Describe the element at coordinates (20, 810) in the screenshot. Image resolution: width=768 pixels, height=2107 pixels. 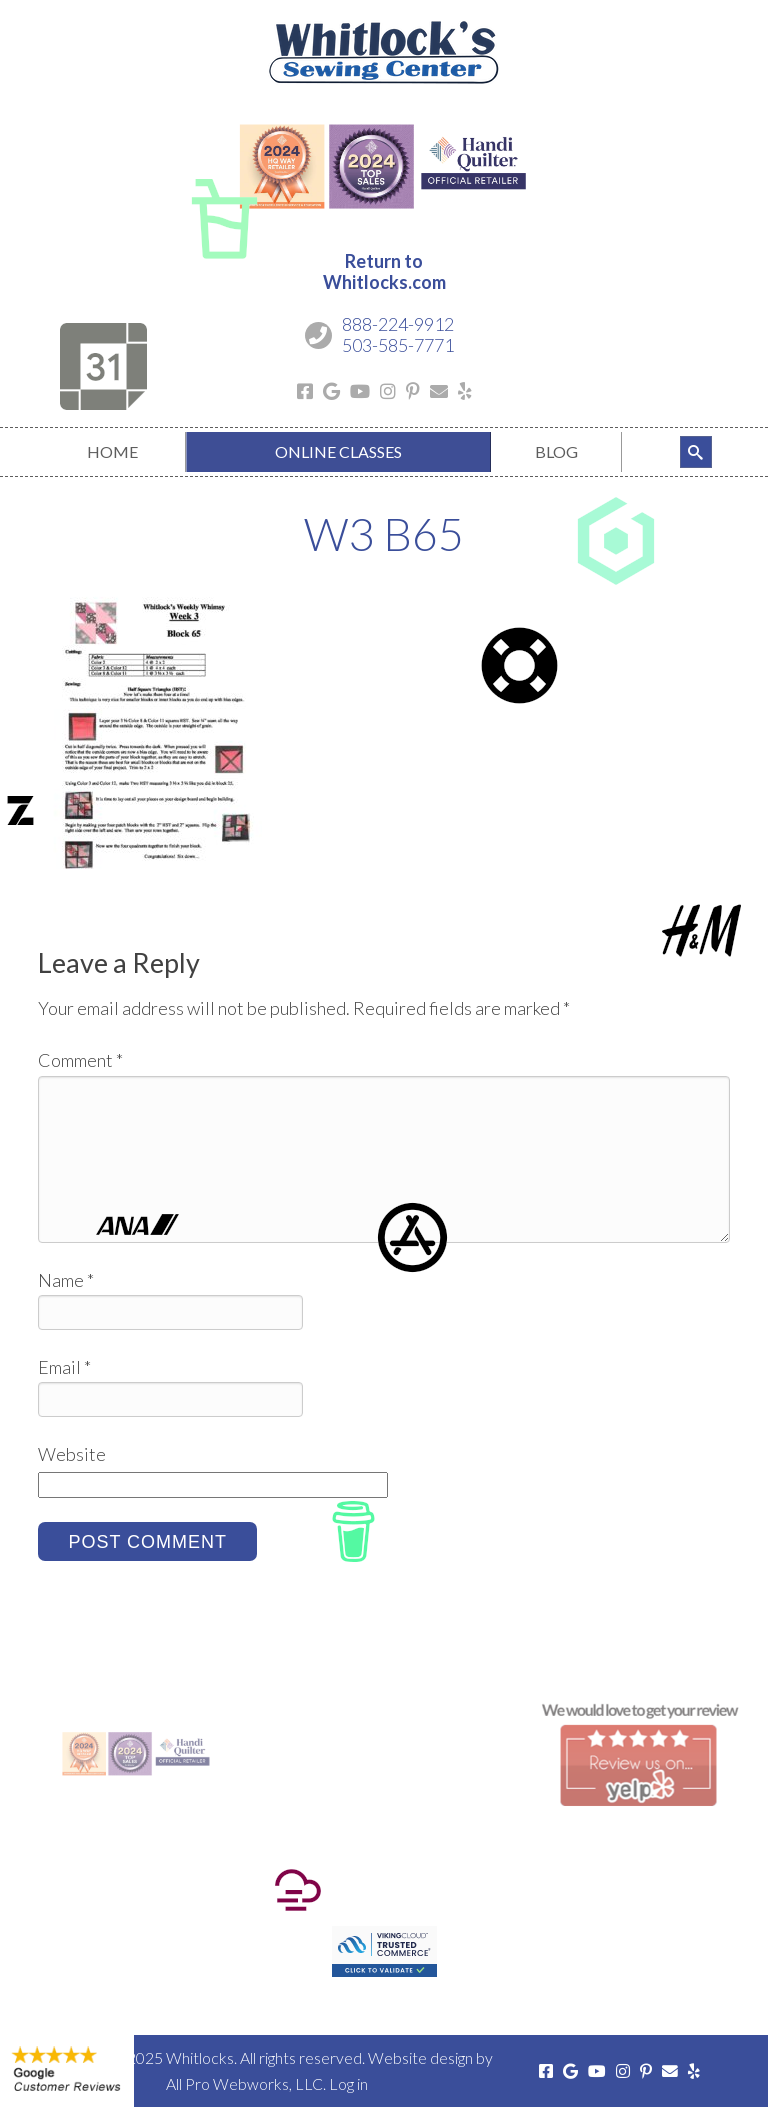
I see `OpenZeppelin brand logo` at that location.